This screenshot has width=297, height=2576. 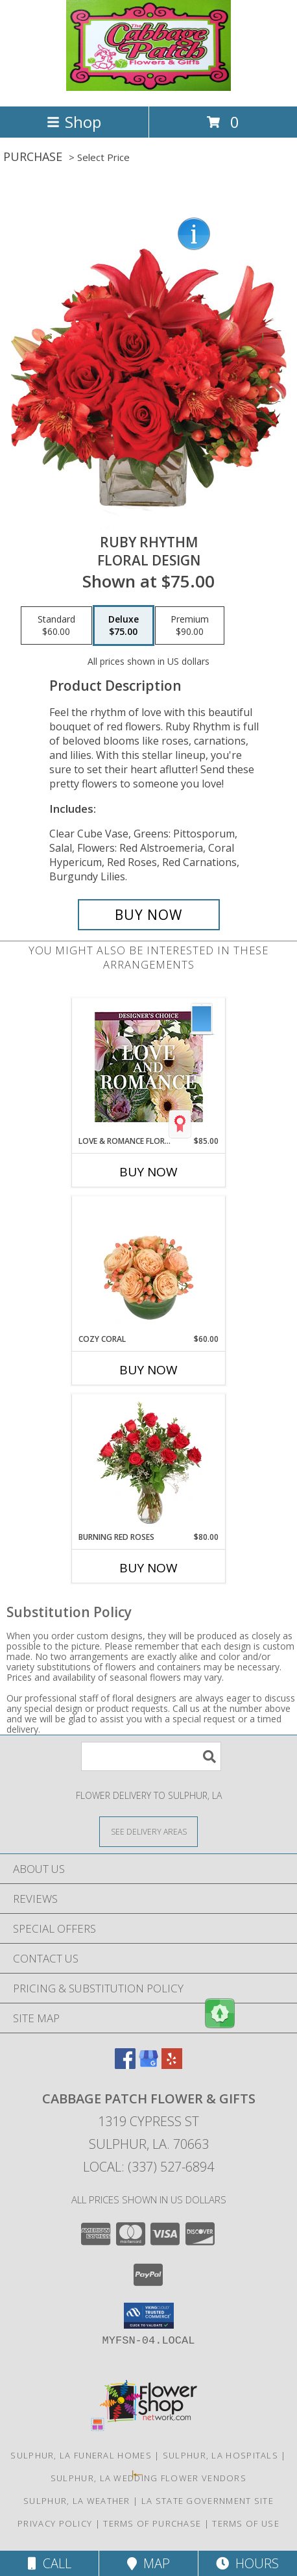 I want to click on select all items in the current view, so click(x=97, y=2424).